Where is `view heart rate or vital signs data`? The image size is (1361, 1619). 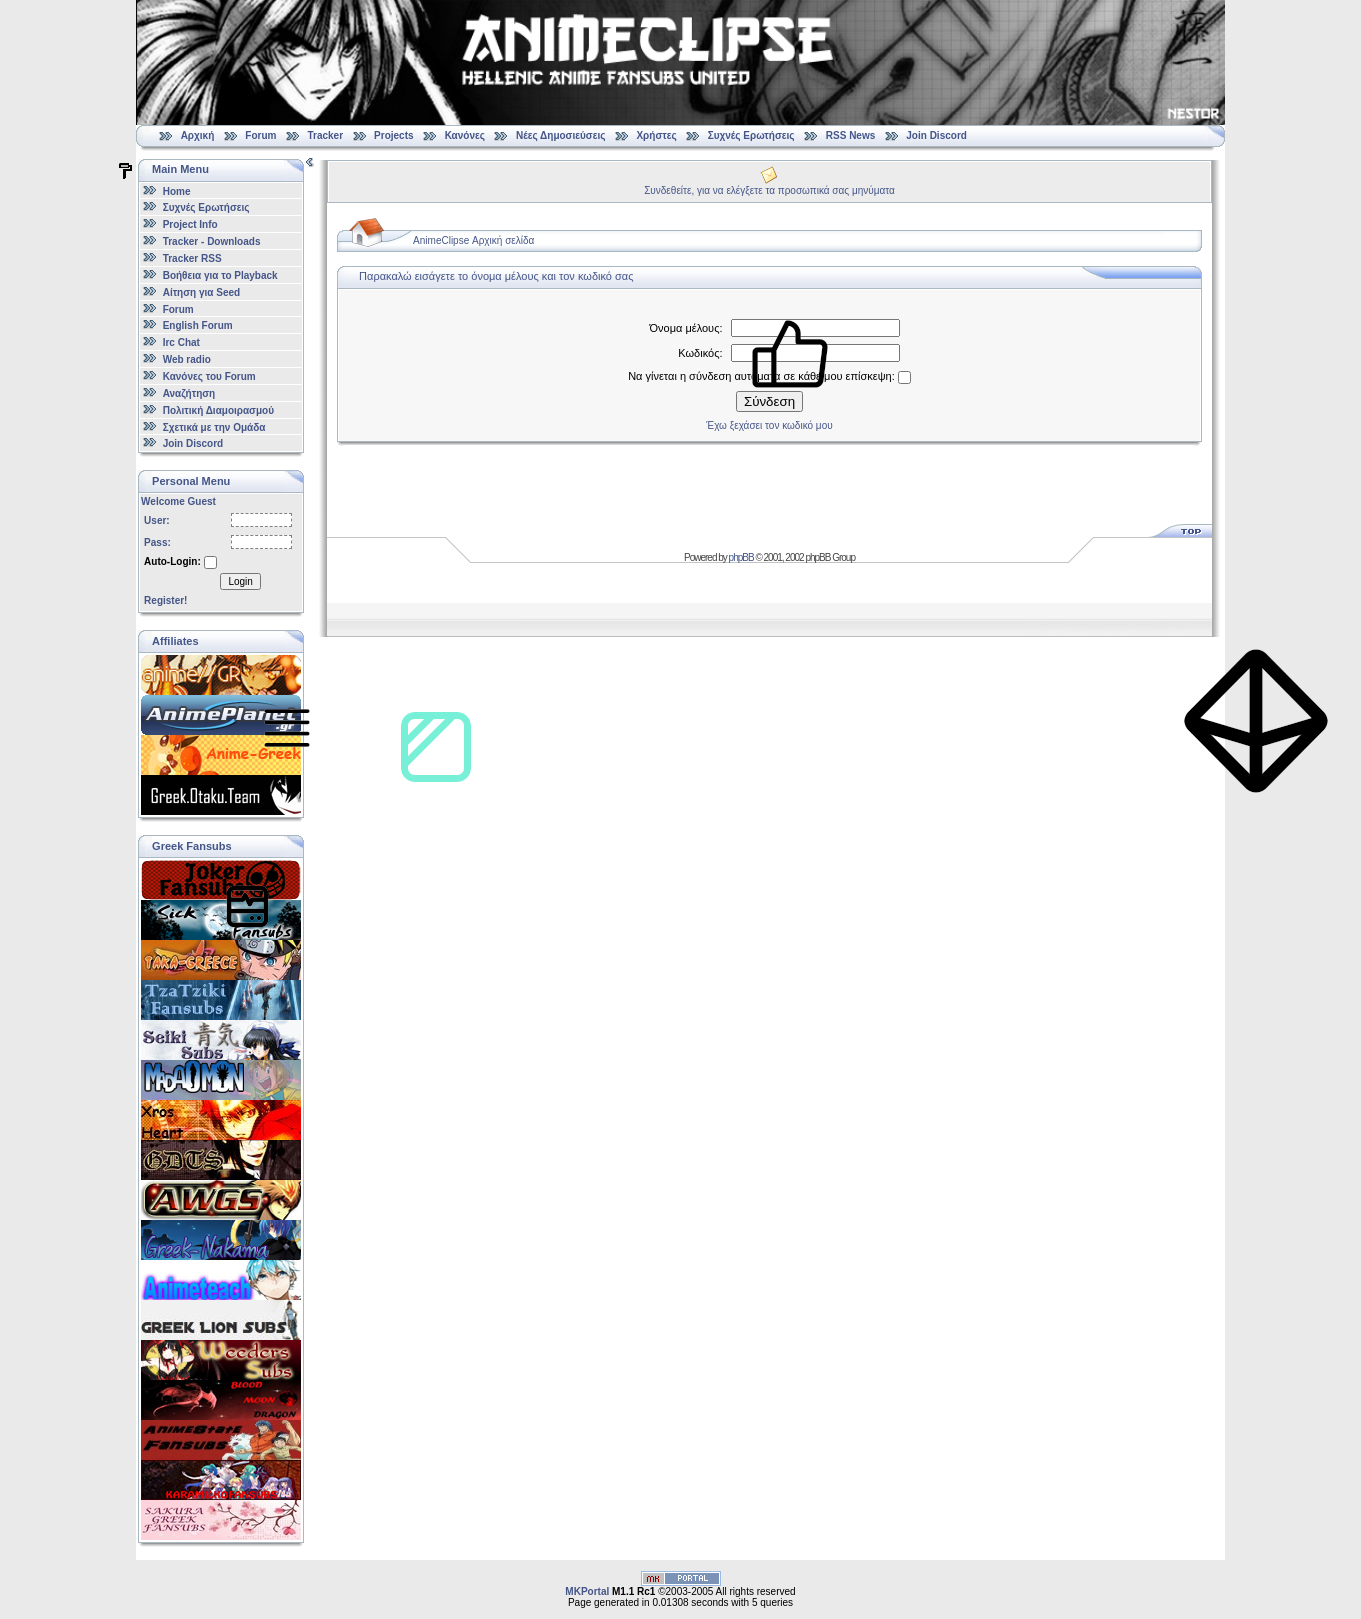 view heart rate or vital signs data is located at coordinates (247, 906).